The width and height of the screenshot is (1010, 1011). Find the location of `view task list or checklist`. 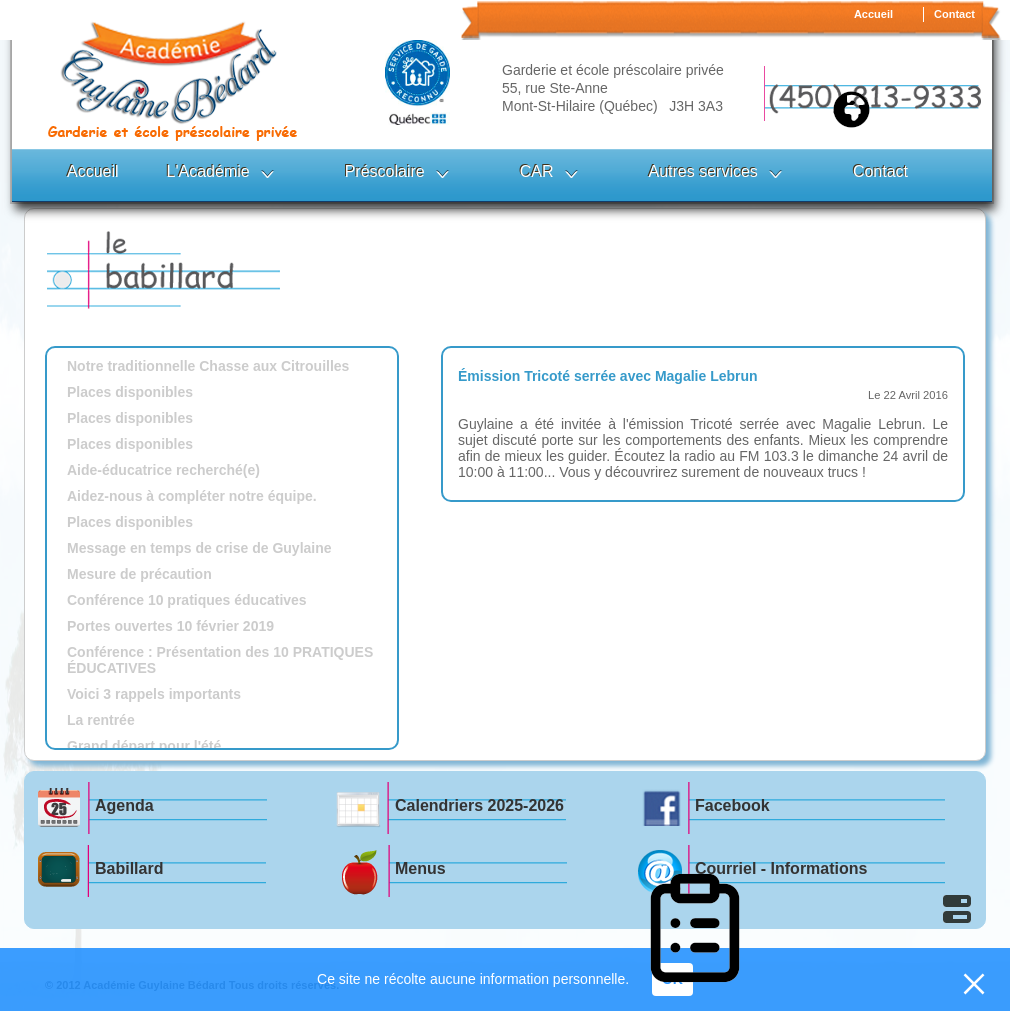

view task list or checklist is located at coordinates (695, 928).